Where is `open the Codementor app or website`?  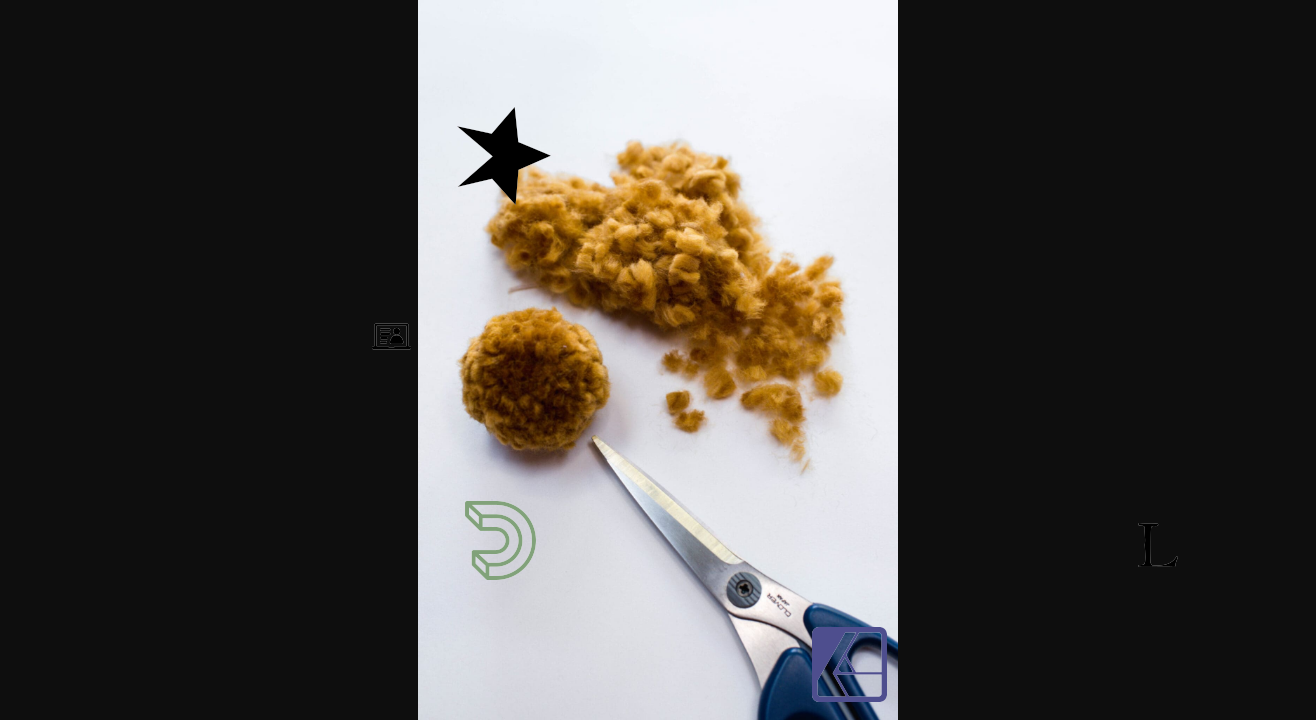
open the Codementor app or website is located at coordinates (391, 336).